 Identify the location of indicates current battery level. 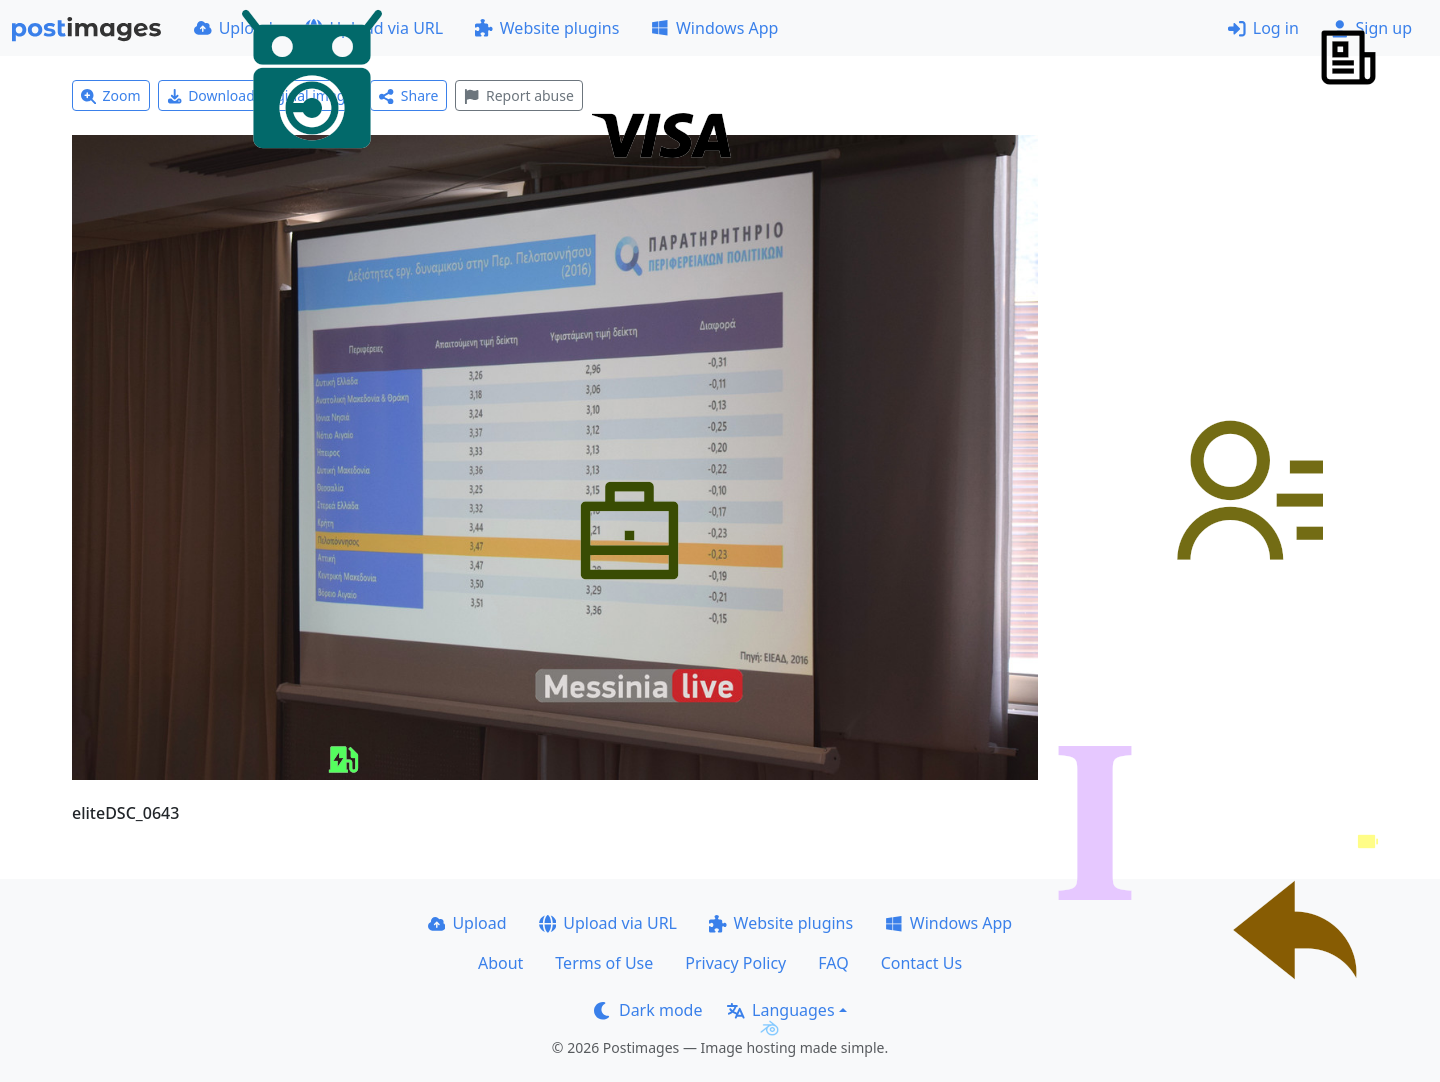
(1367, 841).